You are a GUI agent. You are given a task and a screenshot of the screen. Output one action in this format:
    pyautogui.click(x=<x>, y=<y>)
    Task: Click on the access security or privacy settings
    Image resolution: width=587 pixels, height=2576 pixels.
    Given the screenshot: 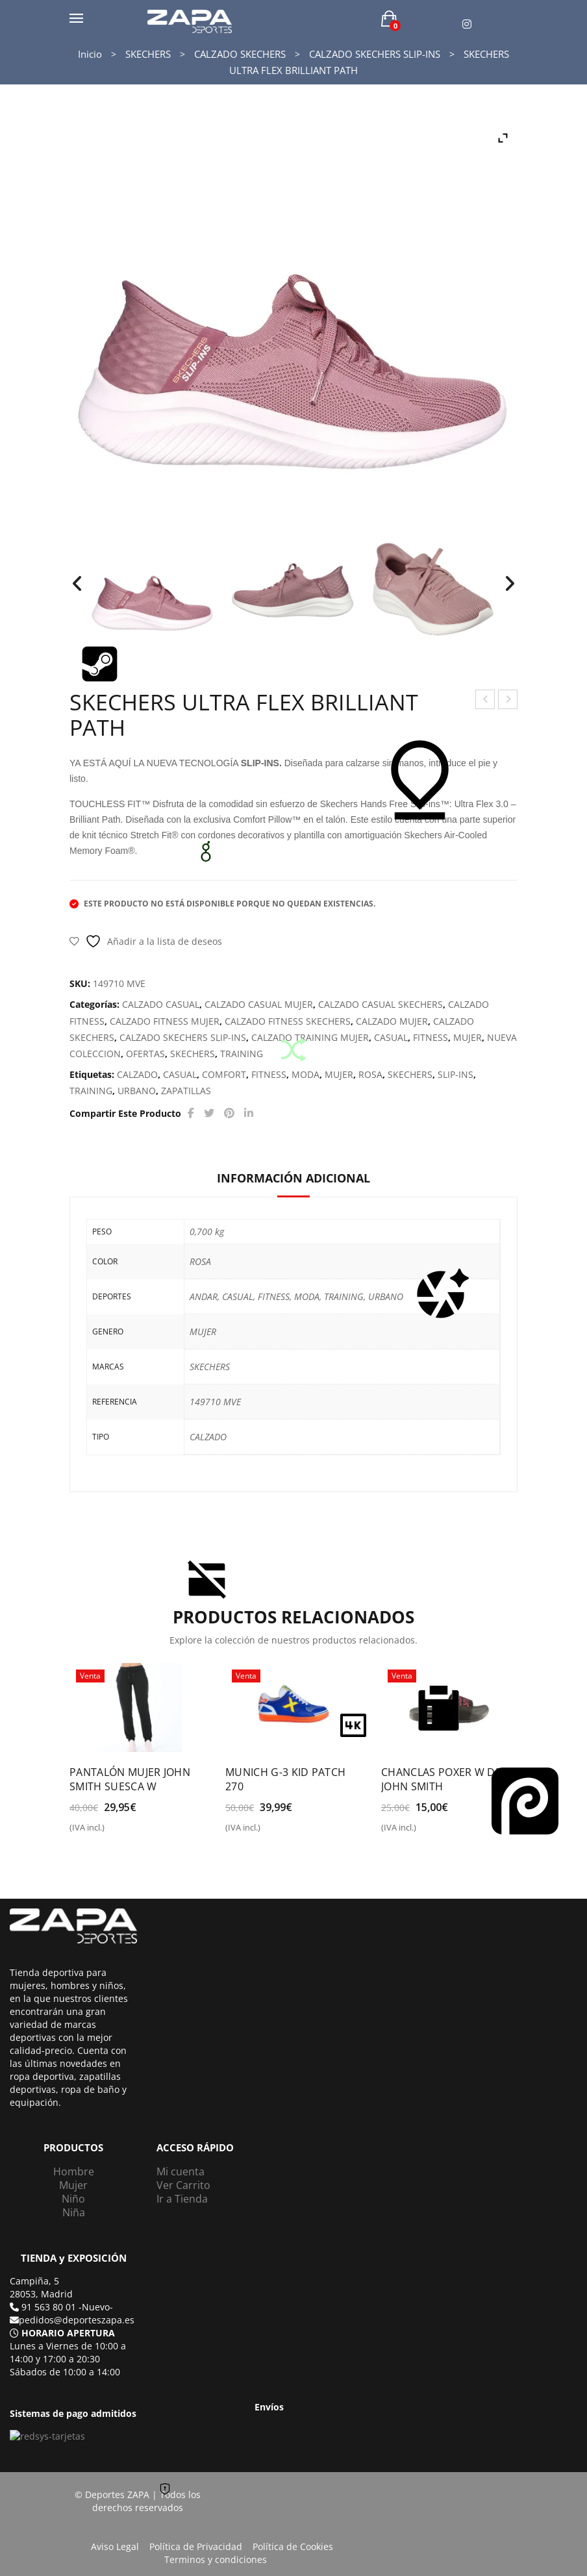 What is the action you would take?
    pyautogui.click(x=165, y=2489)
    